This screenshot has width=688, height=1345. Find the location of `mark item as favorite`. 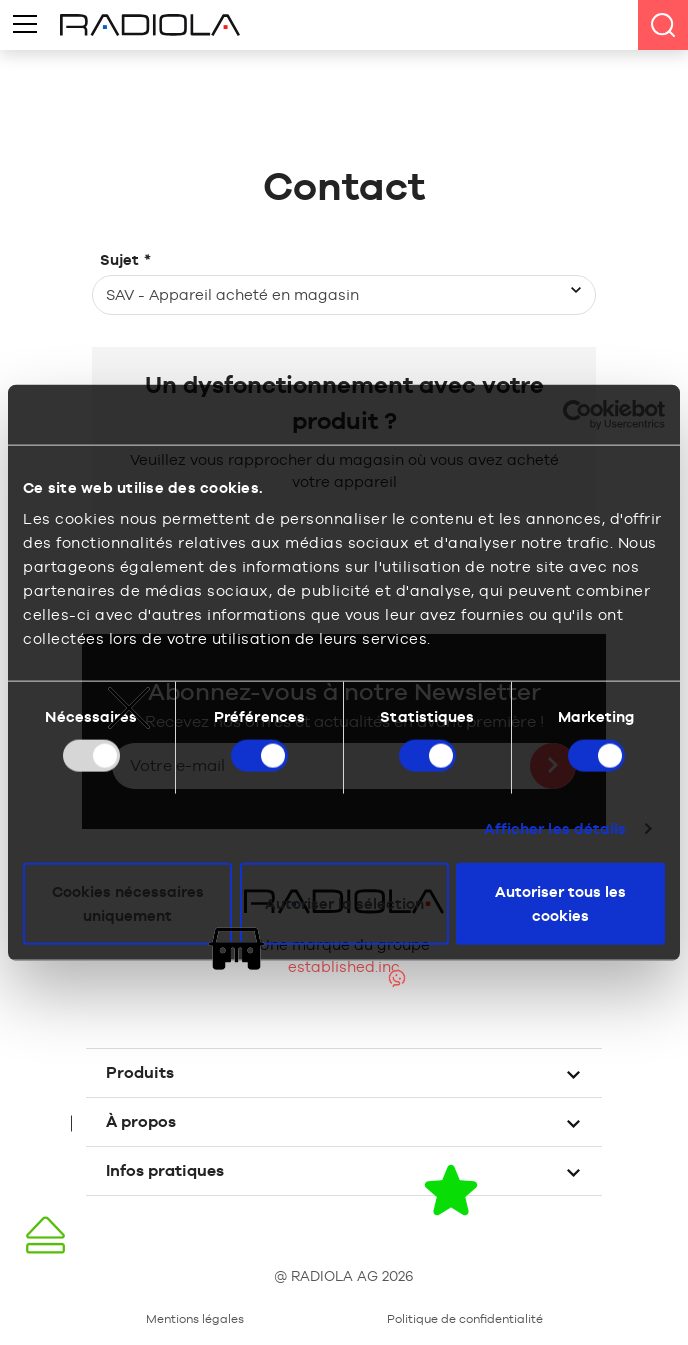

mark item as favorite is located at coordinates (451, 1191).